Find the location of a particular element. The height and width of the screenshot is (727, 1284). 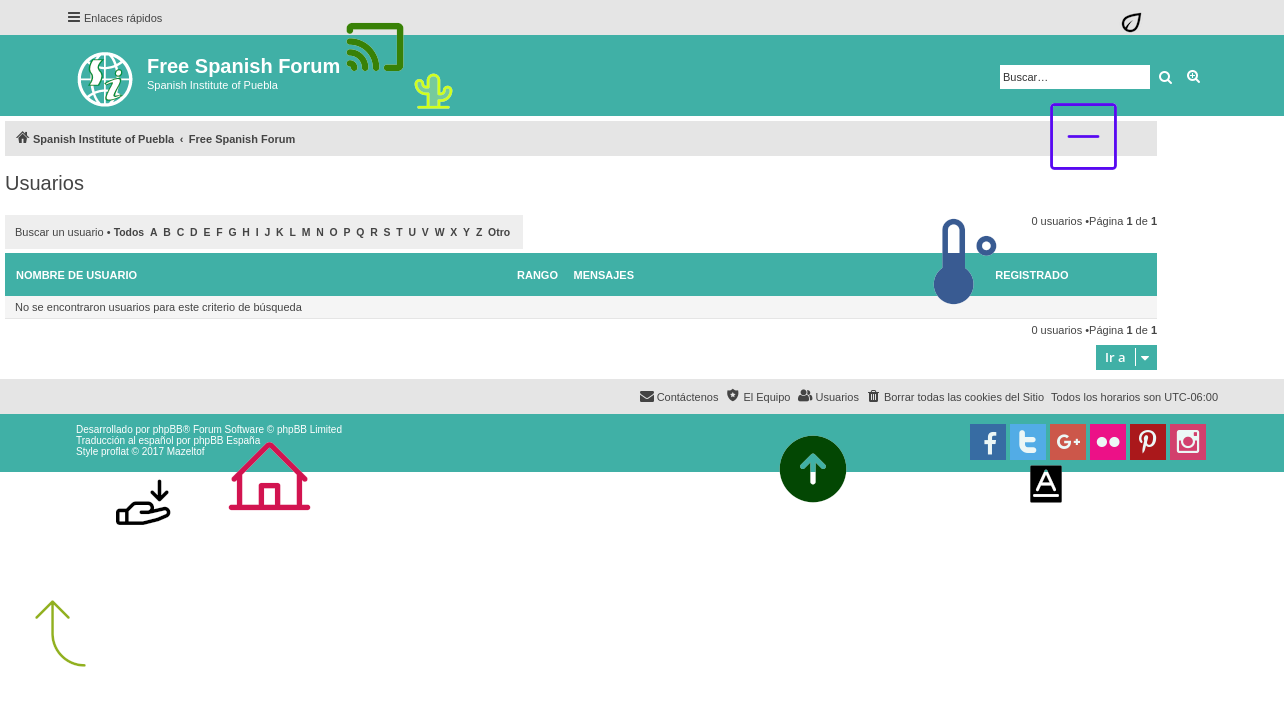

receive or accept an incoming item is located at coordinates (145, 505).